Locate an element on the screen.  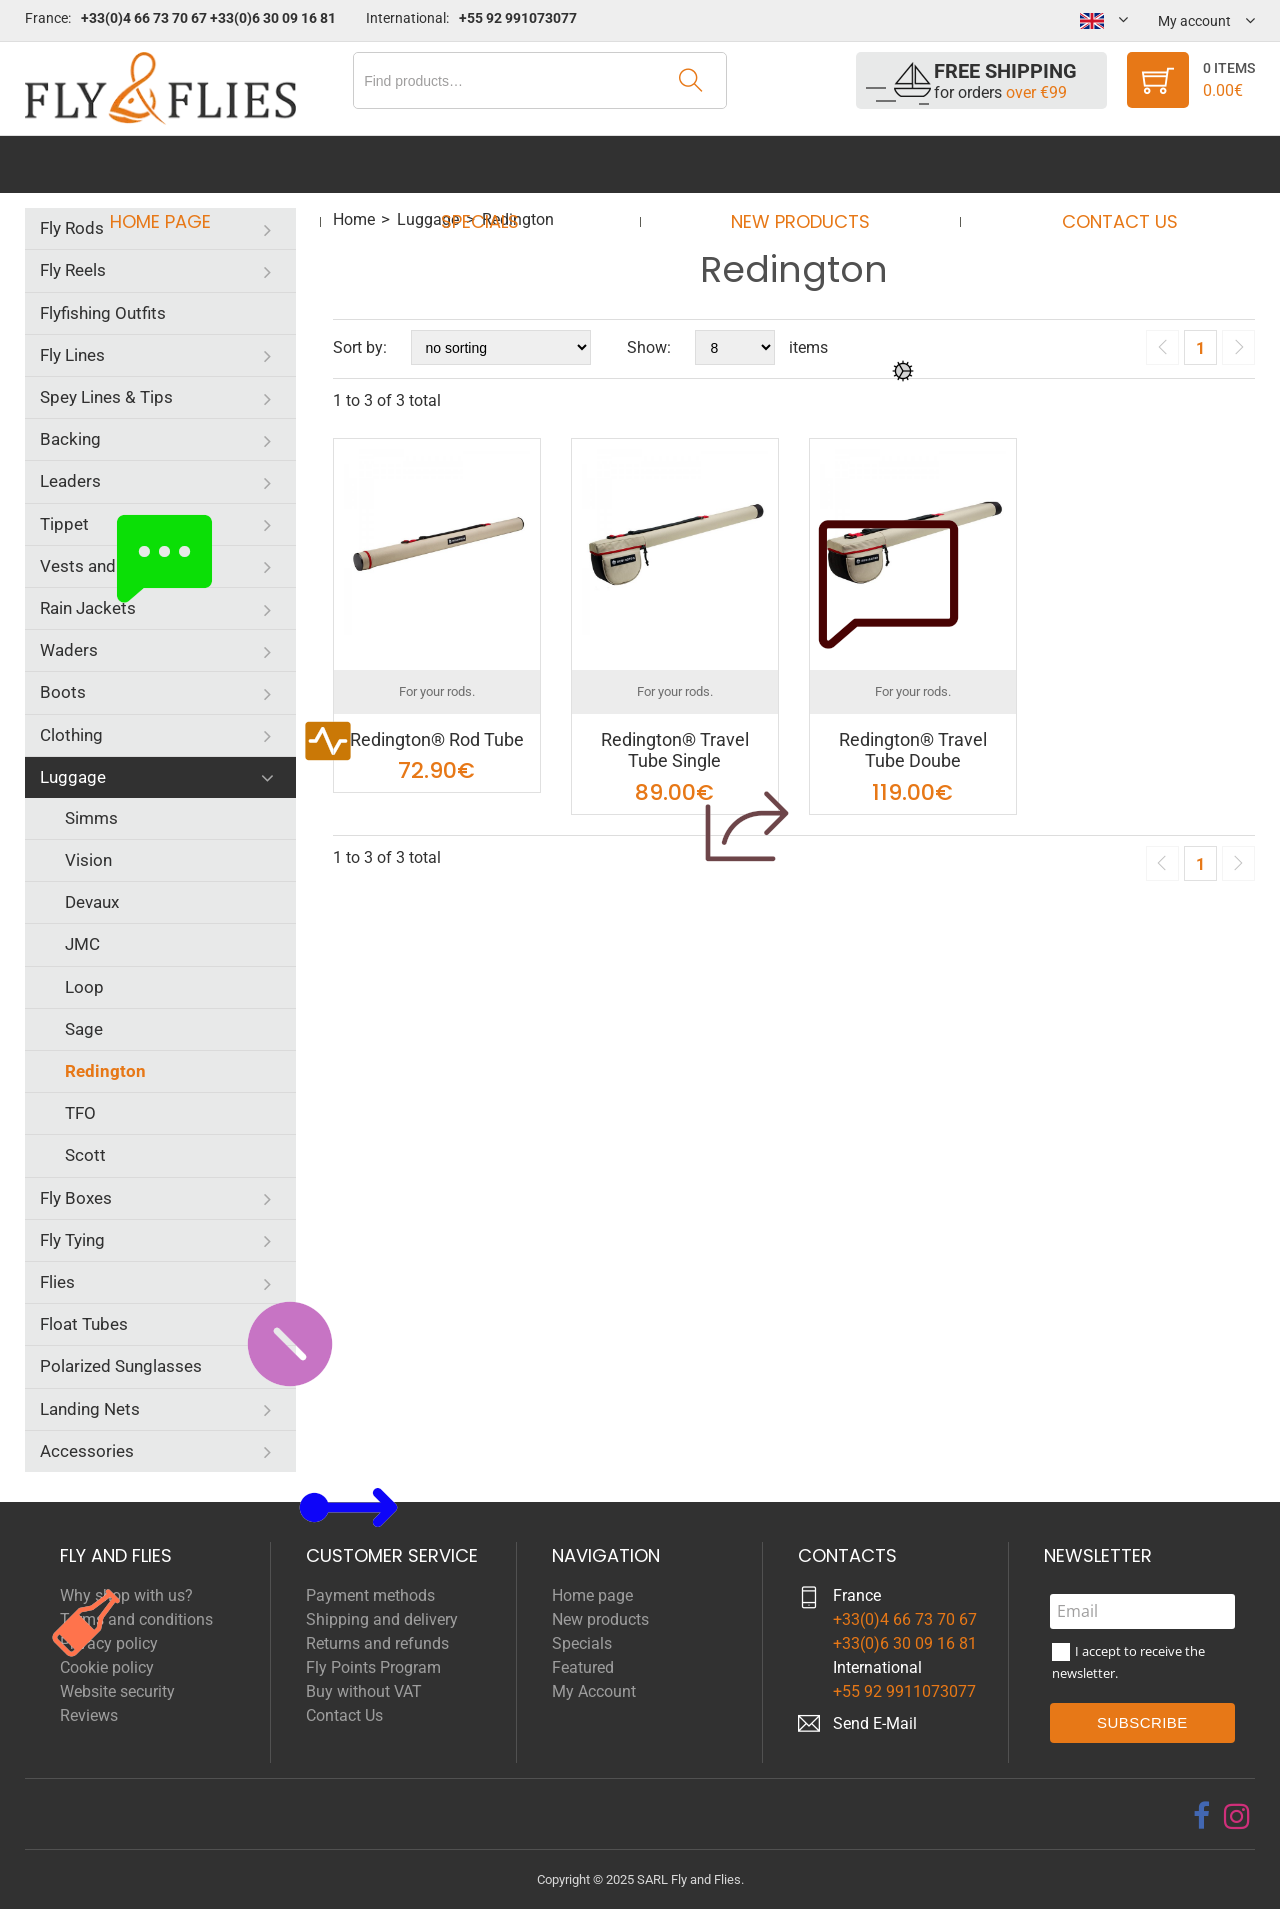
proceed to the next step is located at coordinates (348, 1507).